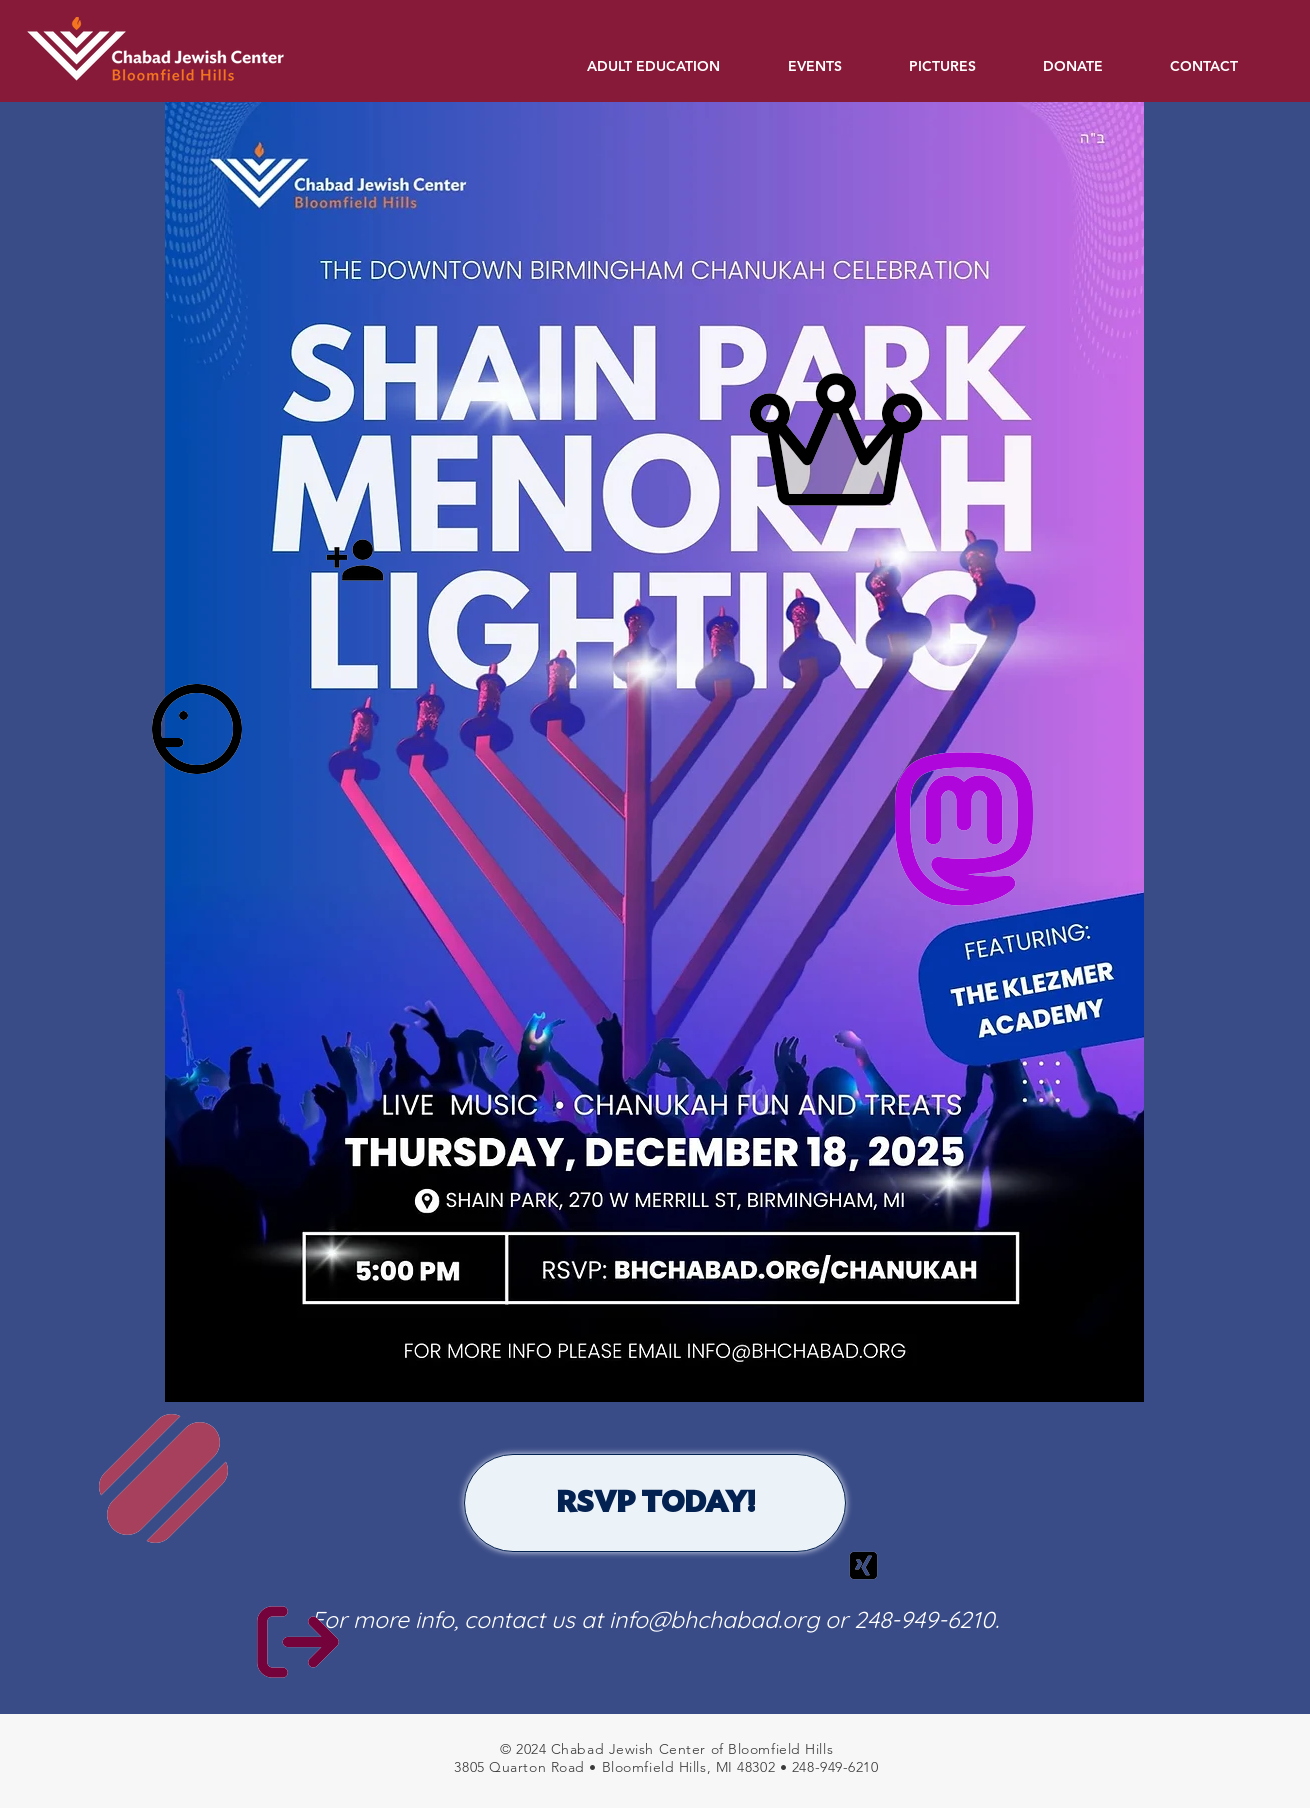 This screenshot has width=1310, height=1808. What do you see at coordinates (836, 448) in the screenshot?
I see `indicates premium or VIP membership status` at bounding box center [836, 448].